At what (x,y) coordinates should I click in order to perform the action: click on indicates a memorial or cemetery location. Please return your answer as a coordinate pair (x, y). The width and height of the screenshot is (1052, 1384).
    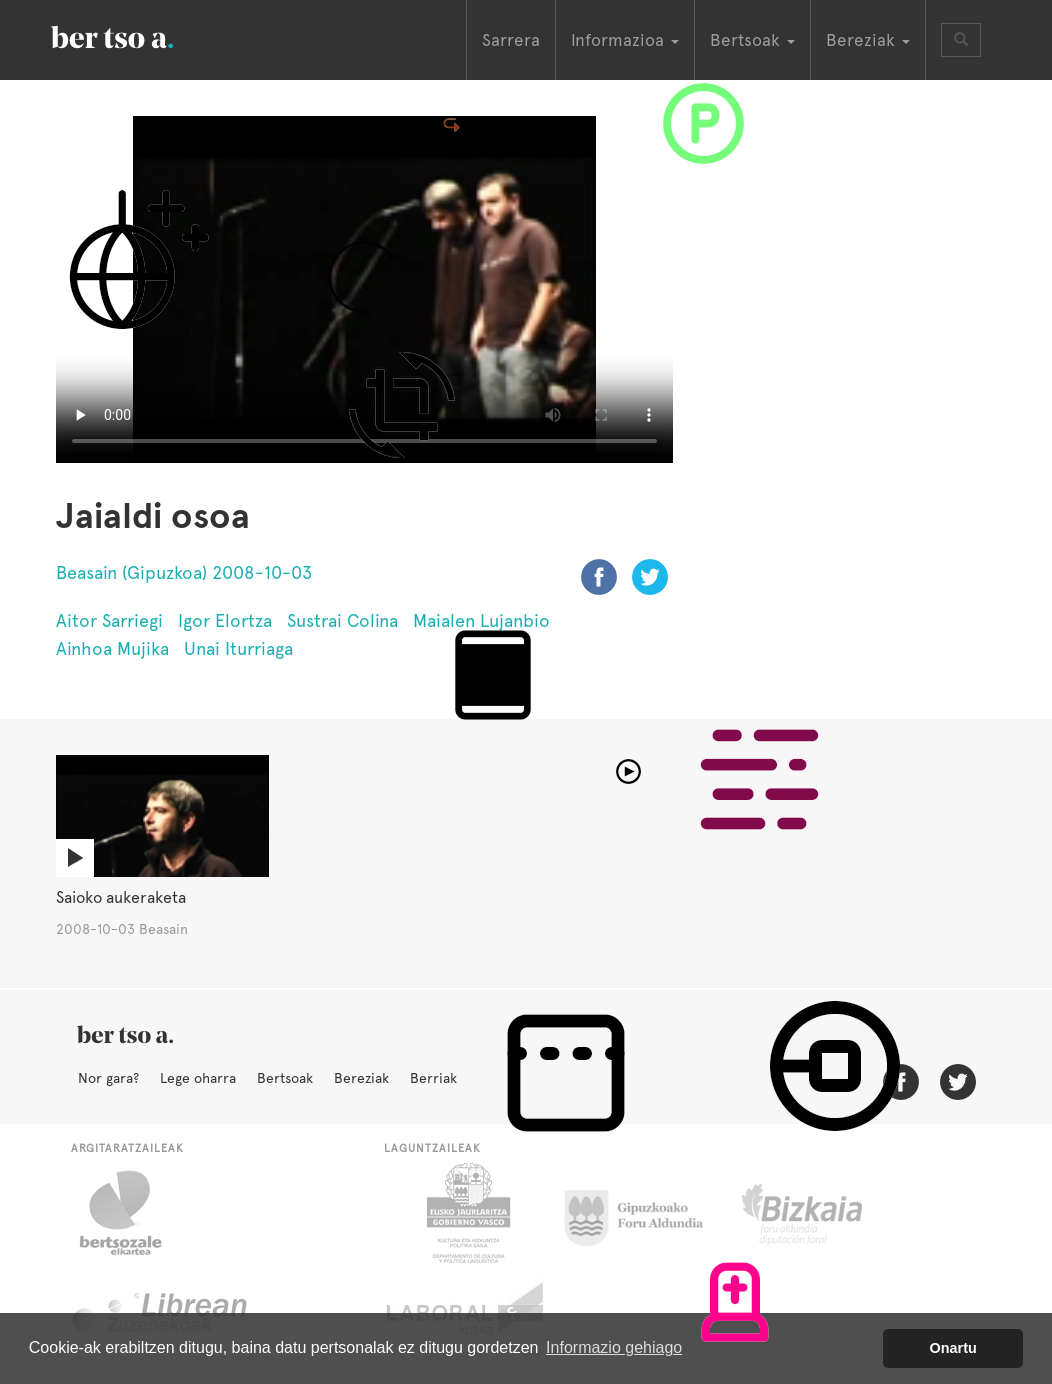
    Looking at the image, I should click on (735, 1300).